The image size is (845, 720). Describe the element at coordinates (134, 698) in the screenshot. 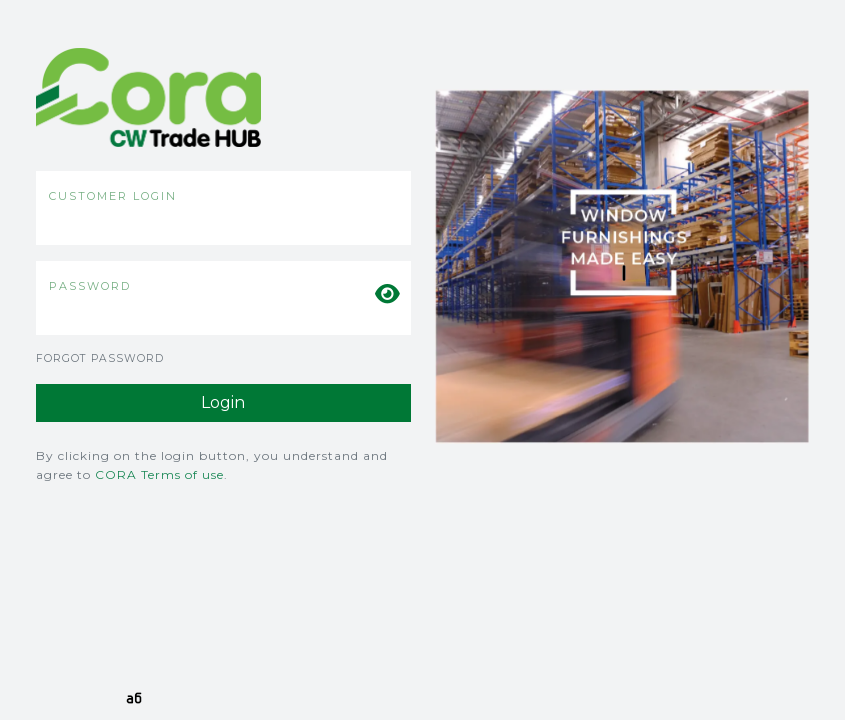

I see `switch to cyrillic keyboard layout` at that location.